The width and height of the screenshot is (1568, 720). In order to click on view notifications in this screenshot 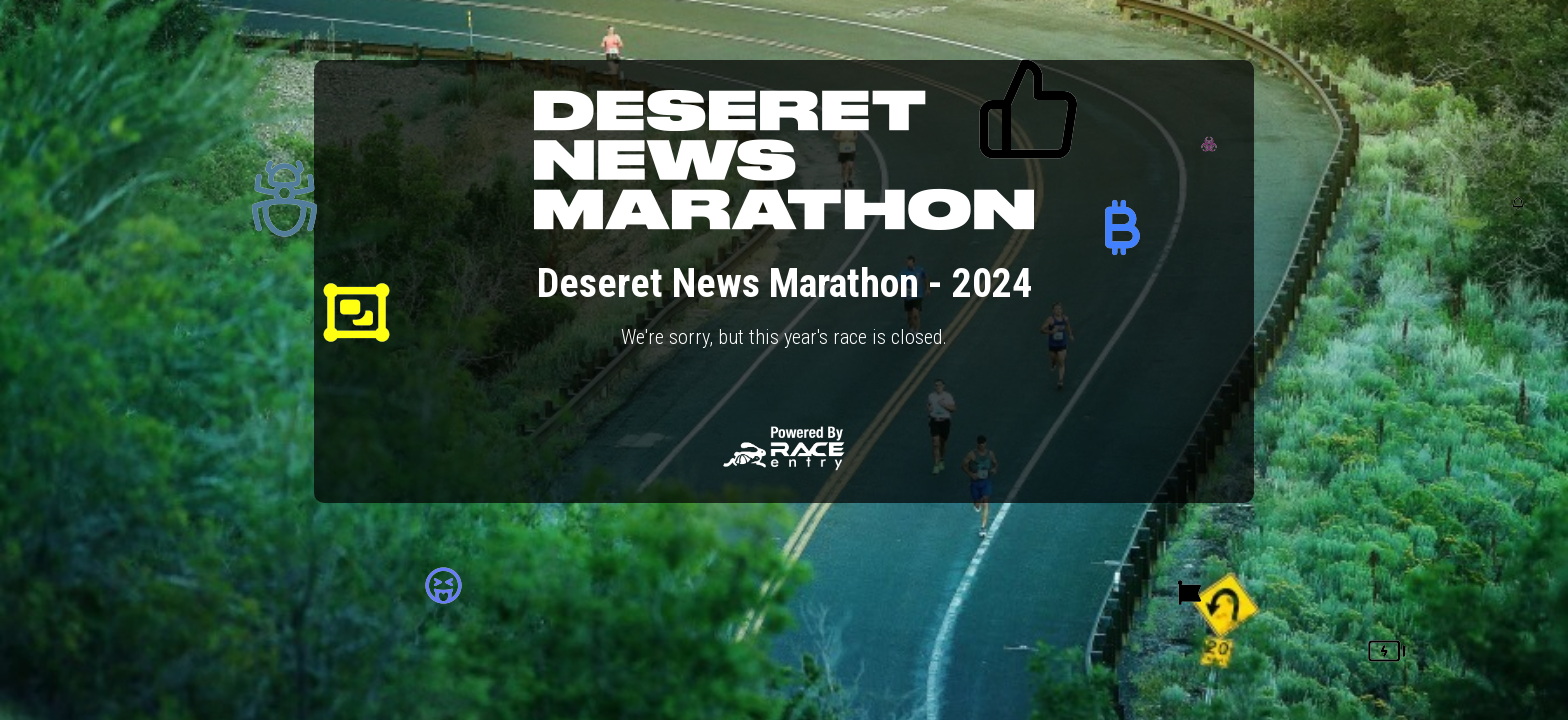, I will do `click(1518, 203)`.